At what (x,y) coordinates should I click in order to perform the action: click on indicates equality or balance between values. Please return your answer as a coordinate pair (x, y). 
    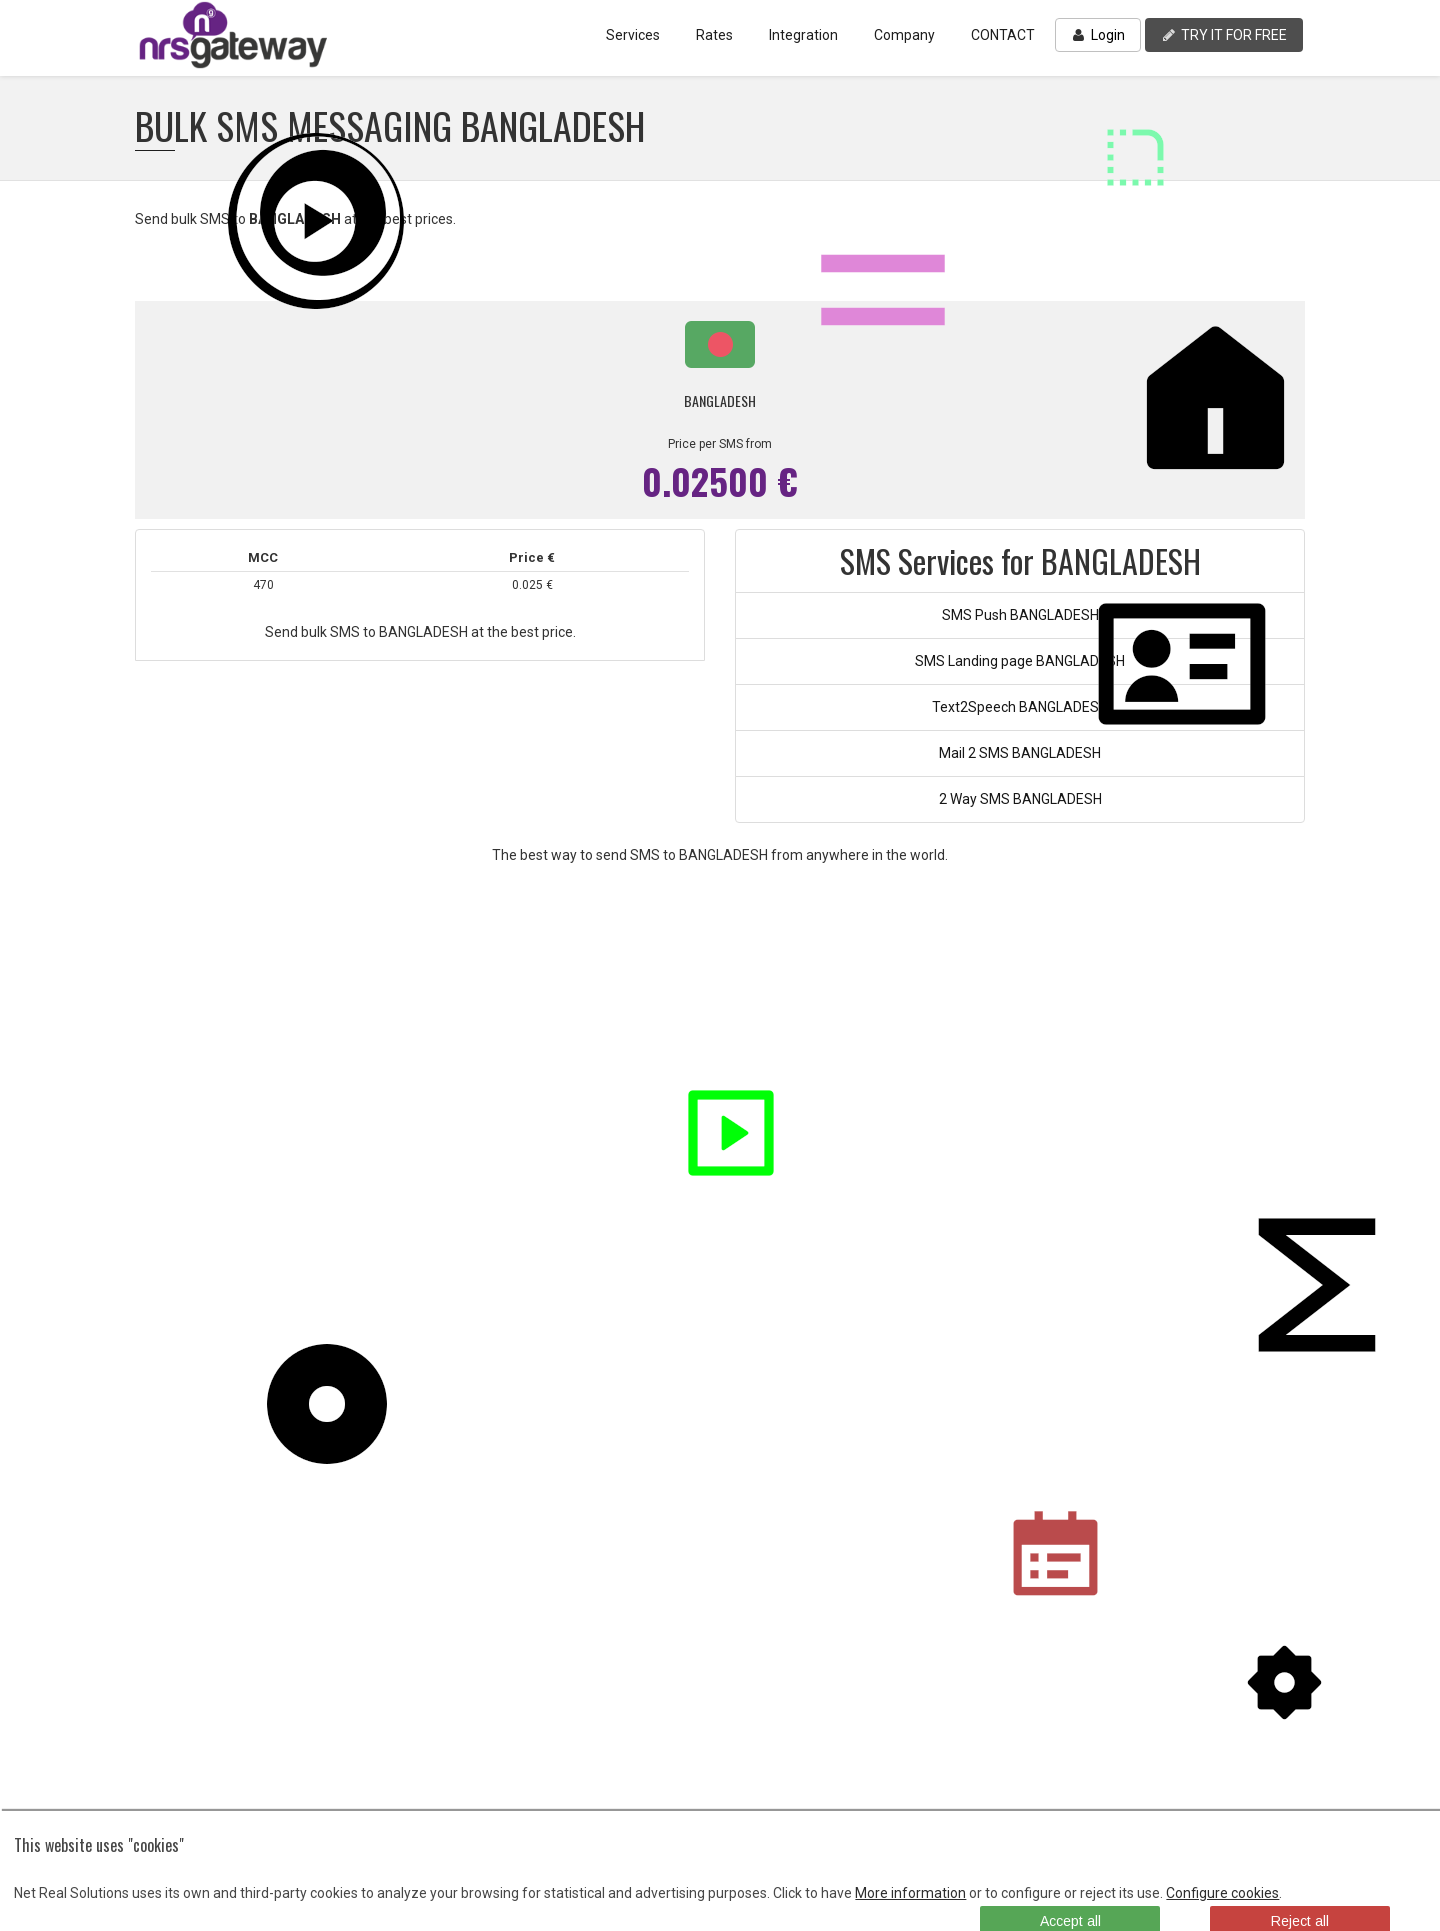
    Looking at the image, I should click on (883, 290).